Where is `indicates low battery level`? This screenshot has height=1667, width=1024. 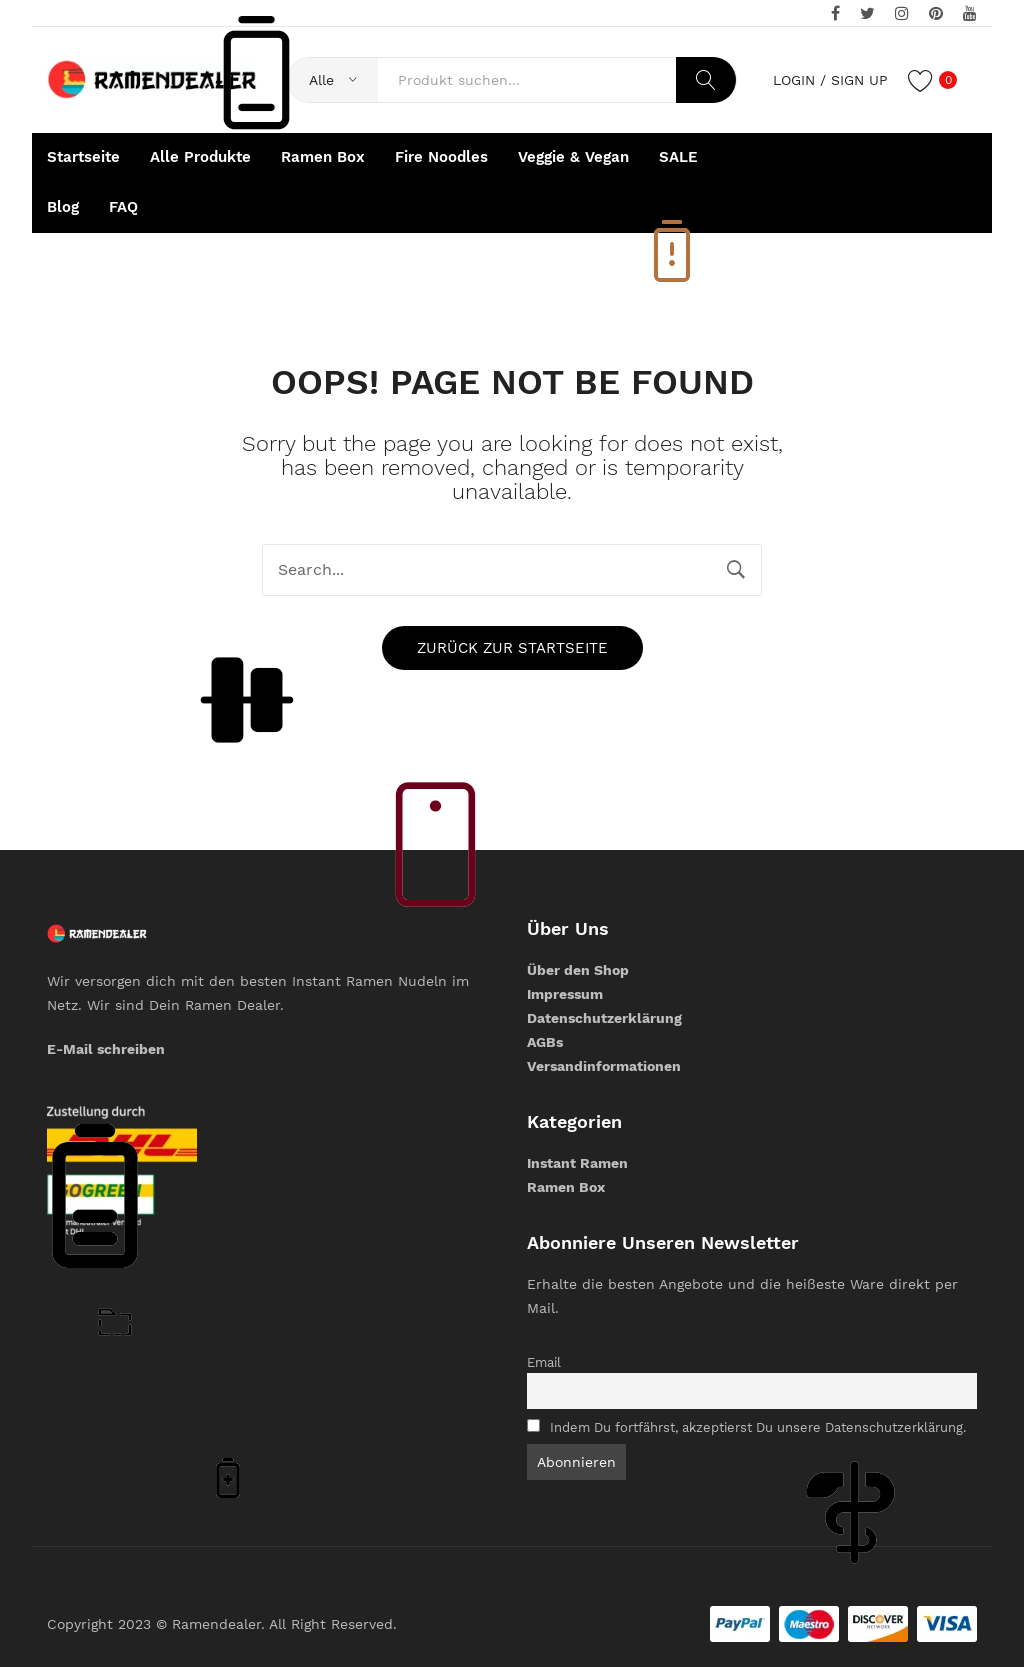
indicates low battery level is located at coordinates (256, 74).